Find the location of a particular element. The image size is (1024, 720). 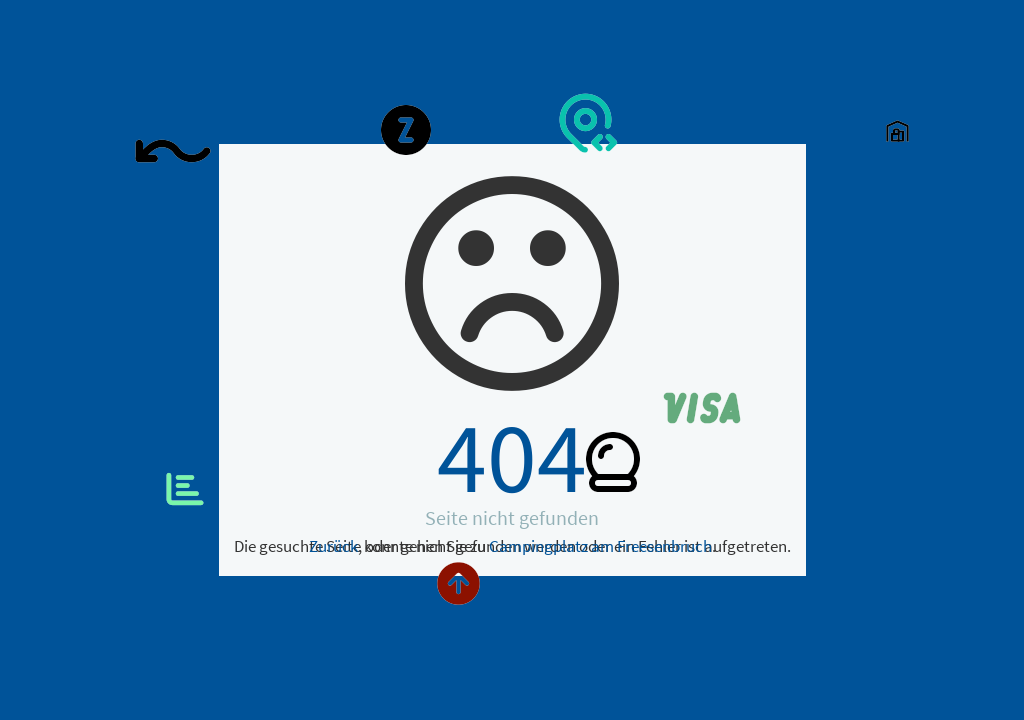

indicates a "Z" category or alphabetical section is located at coordinates (406, 130).